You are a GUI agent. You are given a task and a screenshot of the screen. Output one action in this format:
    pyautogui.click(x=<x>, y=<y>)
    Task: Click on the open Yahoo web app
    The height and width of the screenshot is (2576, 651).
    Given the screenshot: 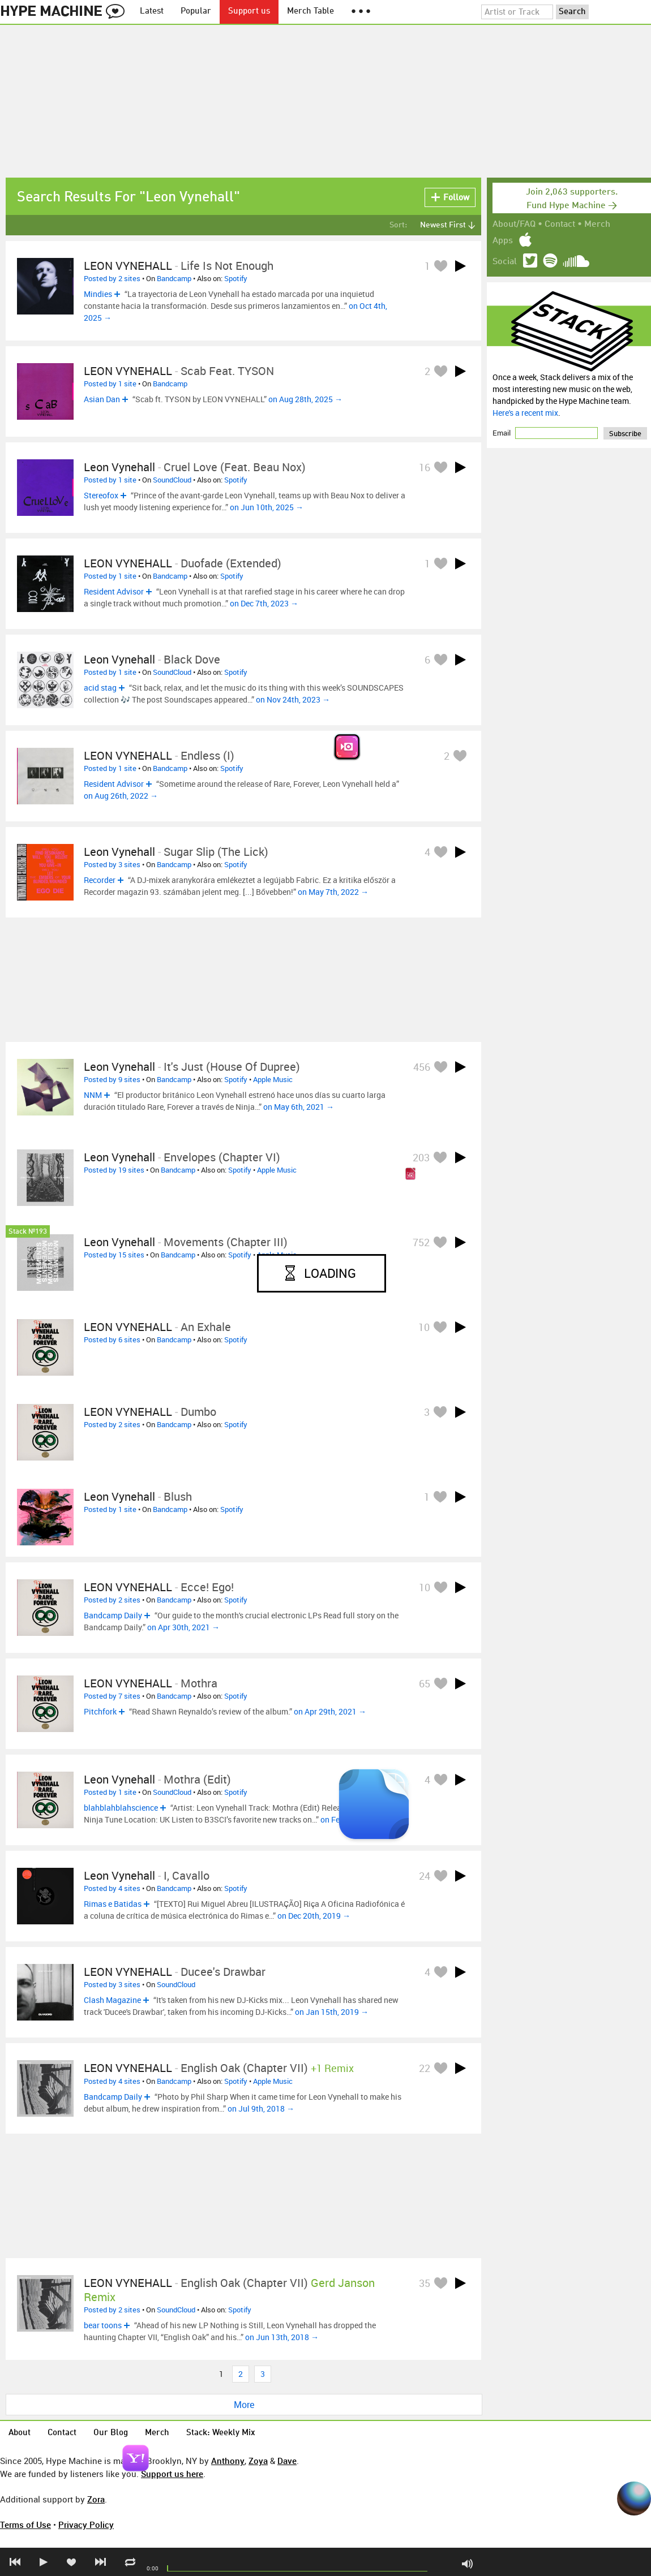 What is the action you would take?
    pyautogui.click(x=135, y=2458)
    